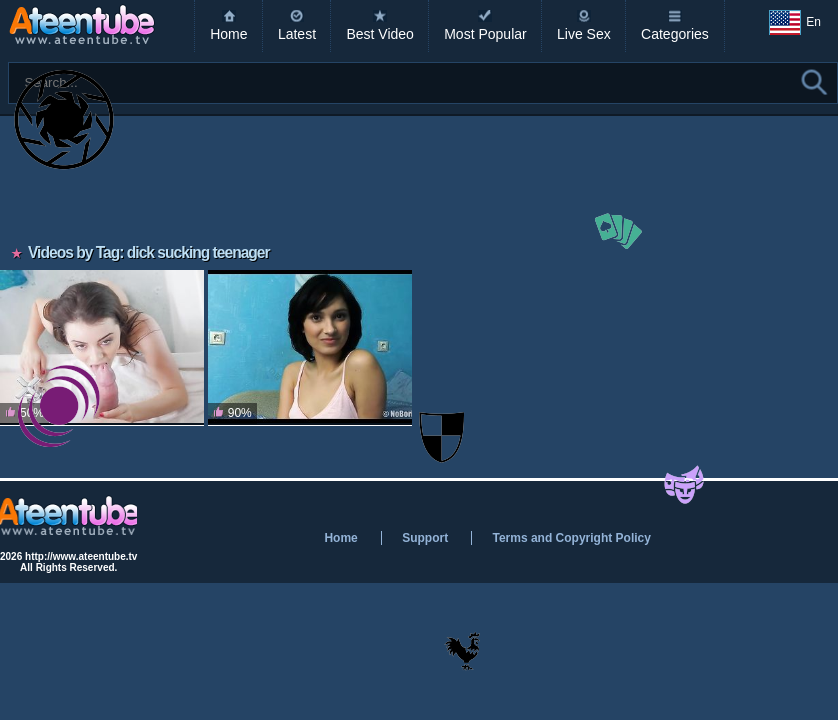  Describe the element at coordinates (59, 405) in the screenshot. I see `indicates vibration or haptic feedback is enabled` at that location.